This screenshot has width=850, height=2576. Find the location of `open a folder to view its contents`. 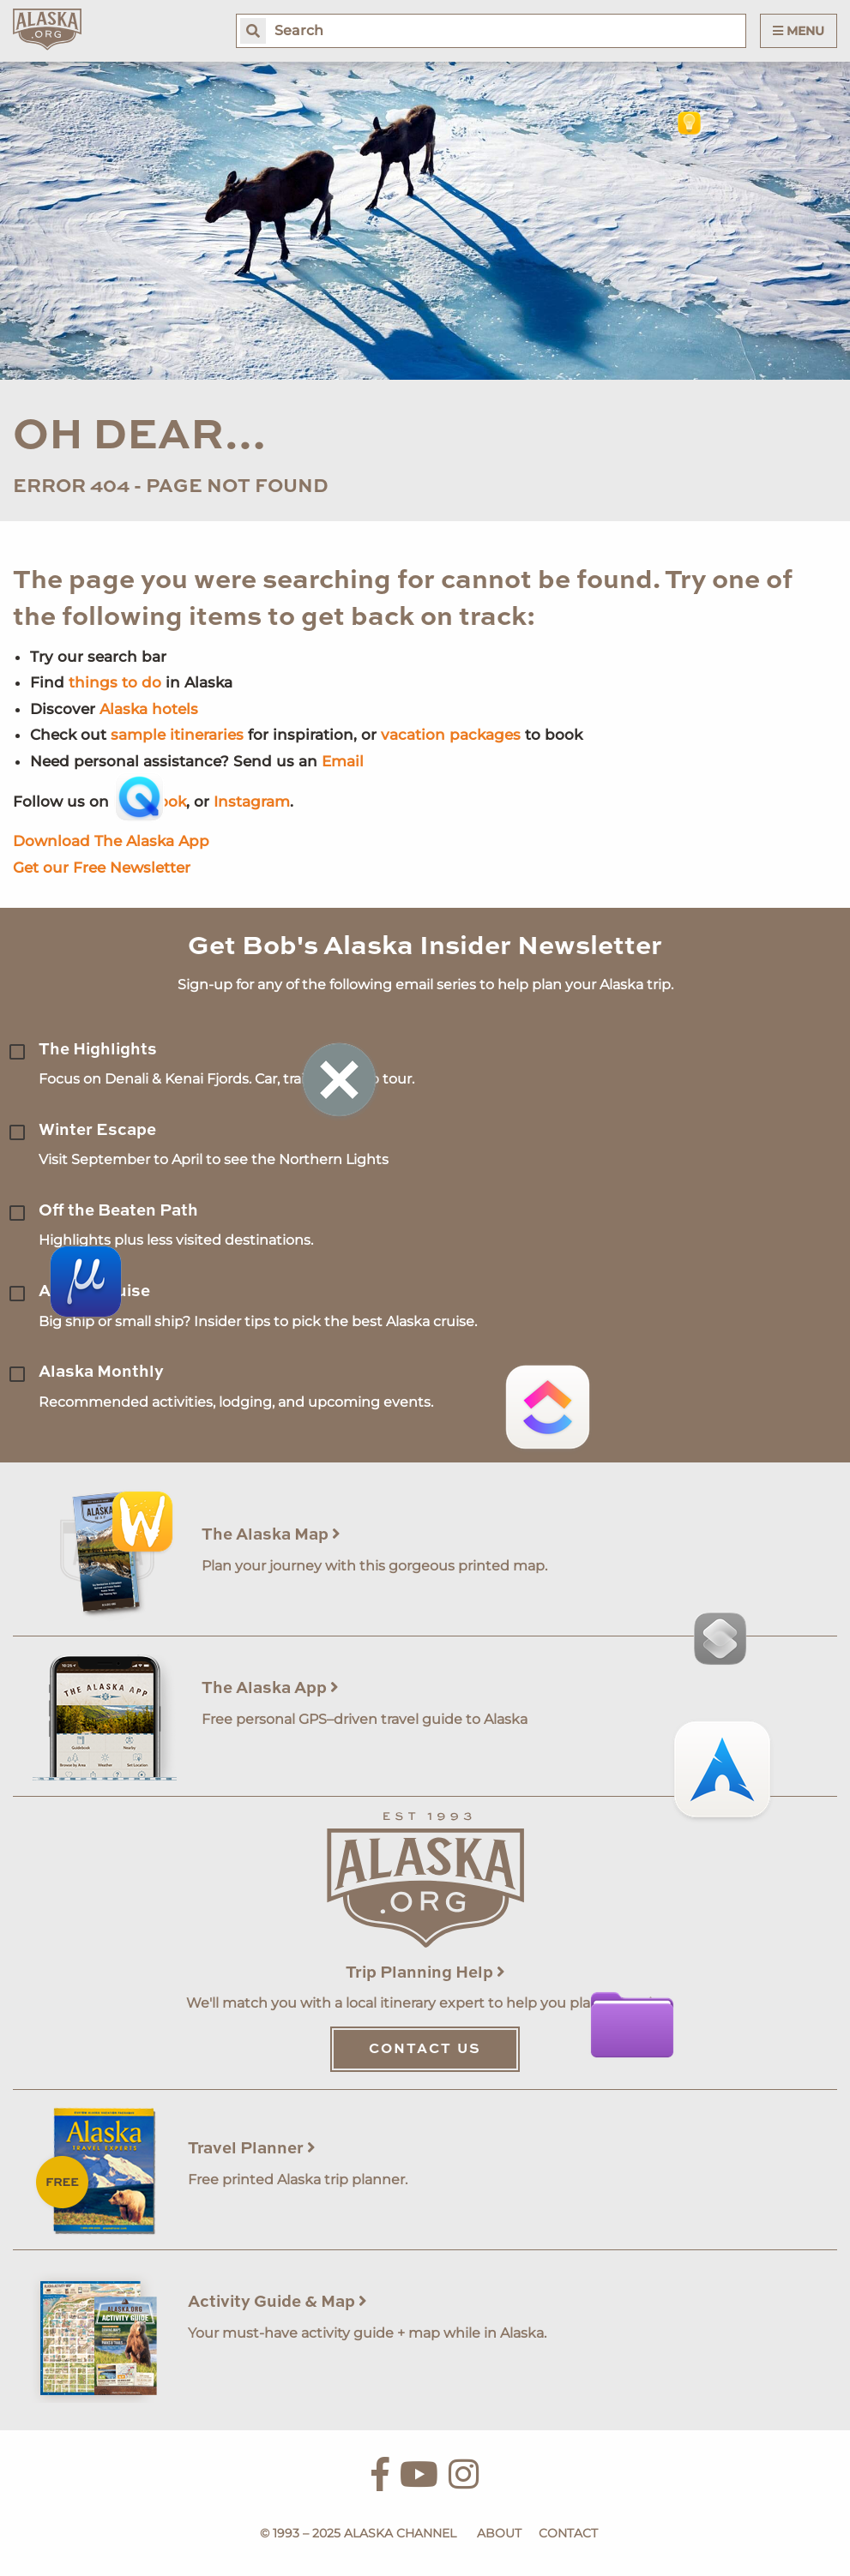

open a folder to view its contents is located at coordinates (632, 2025).